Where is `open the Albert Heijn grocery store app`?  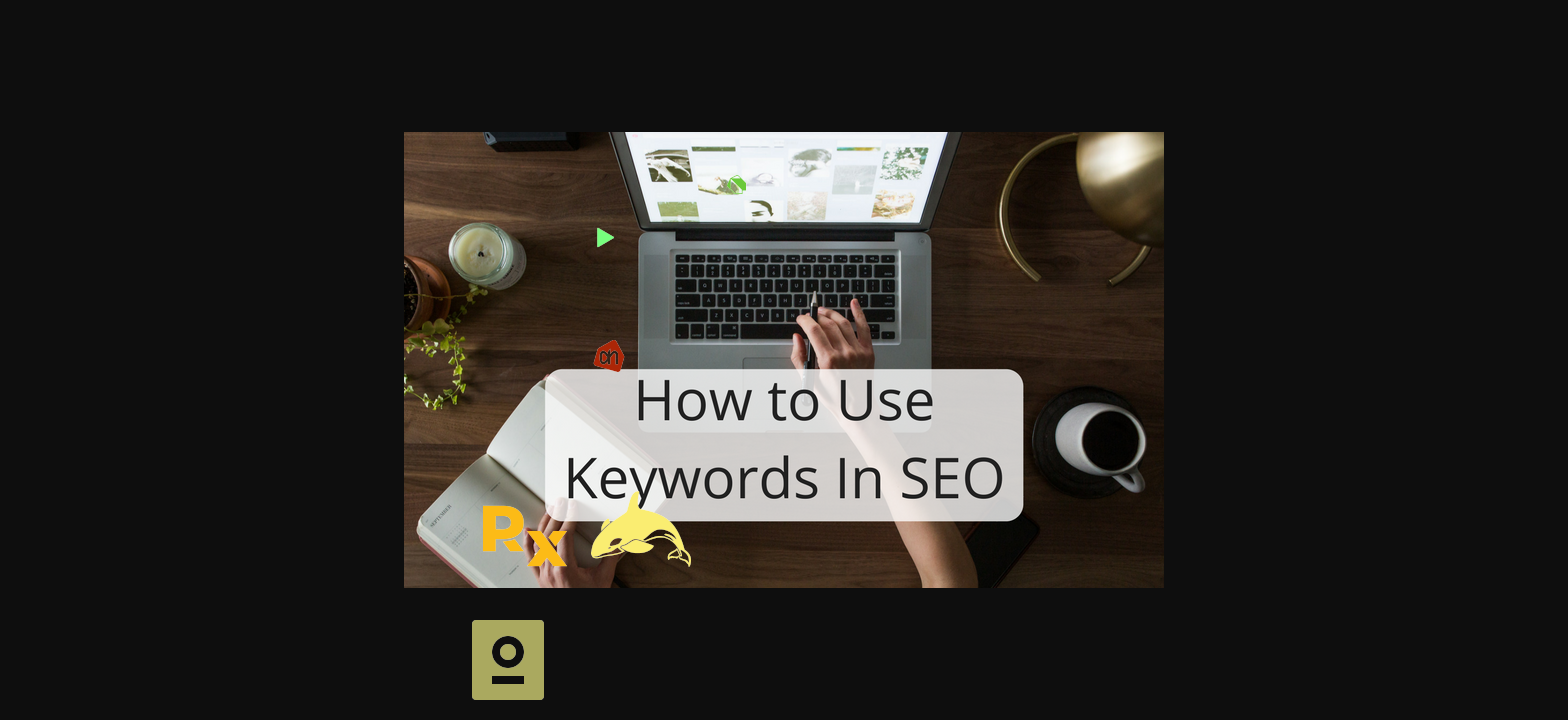 open the Albert Heijn grocery store app is located at coordinates (609, 356).